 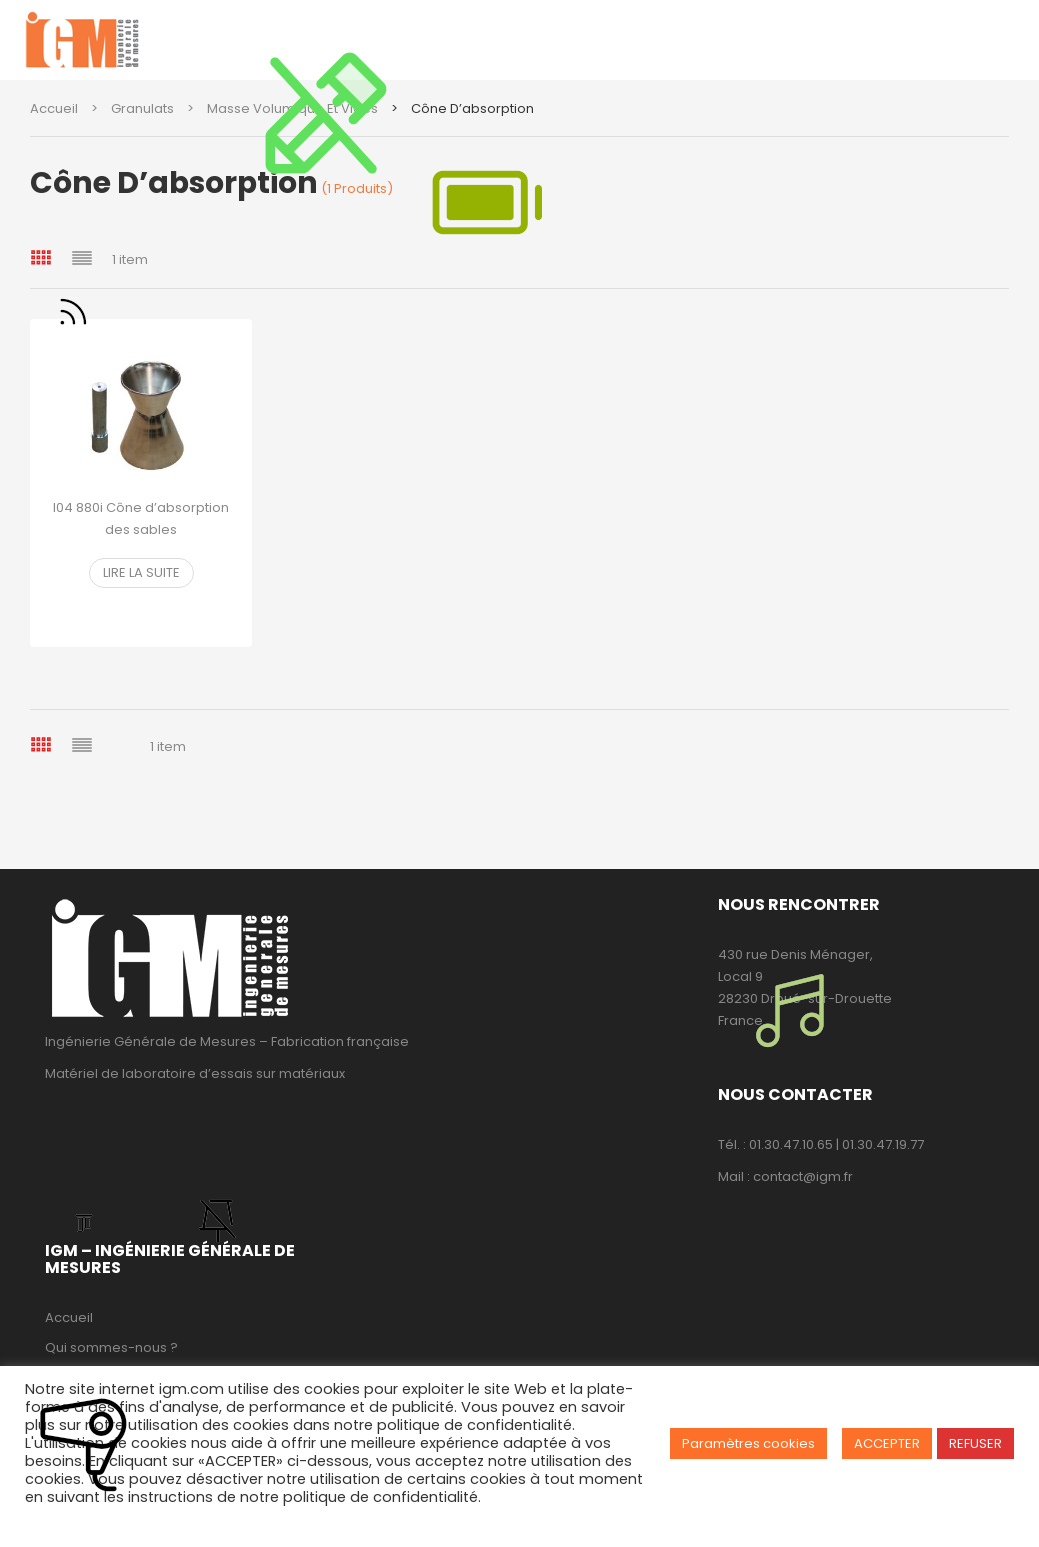 I want to click on editing is disabled or unavailable, so click(x=323, y=115).